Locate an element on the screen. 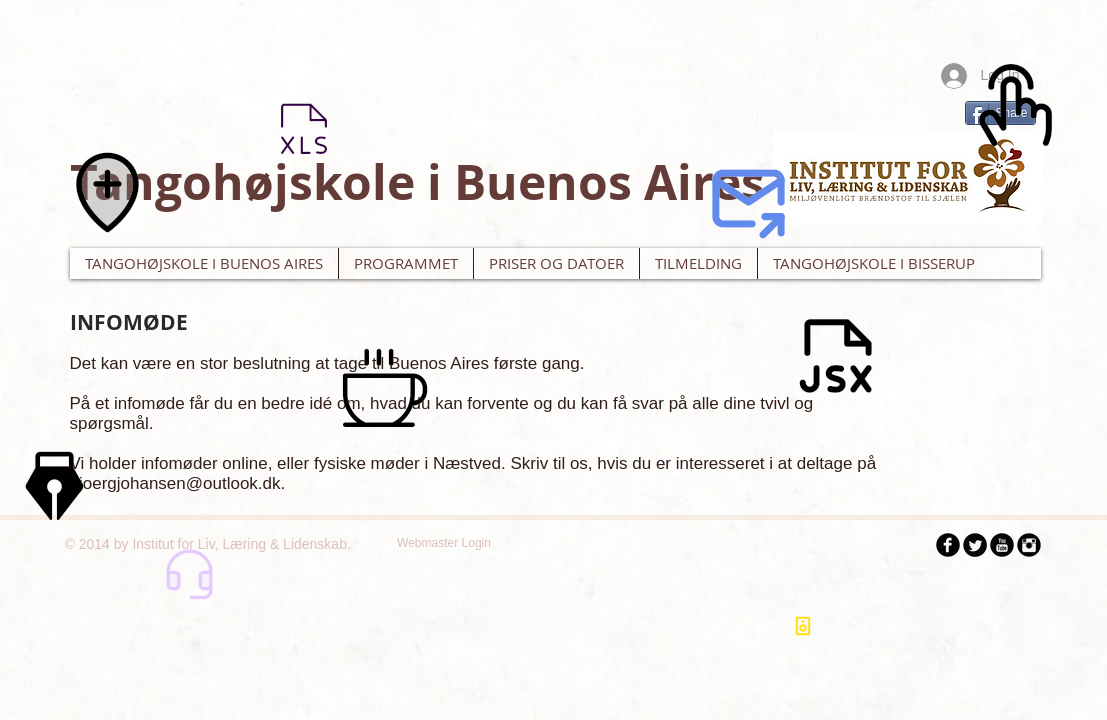 This screenshot has height=720, width=1107. tap to interact with this element is located at coordinates (1015, 106).